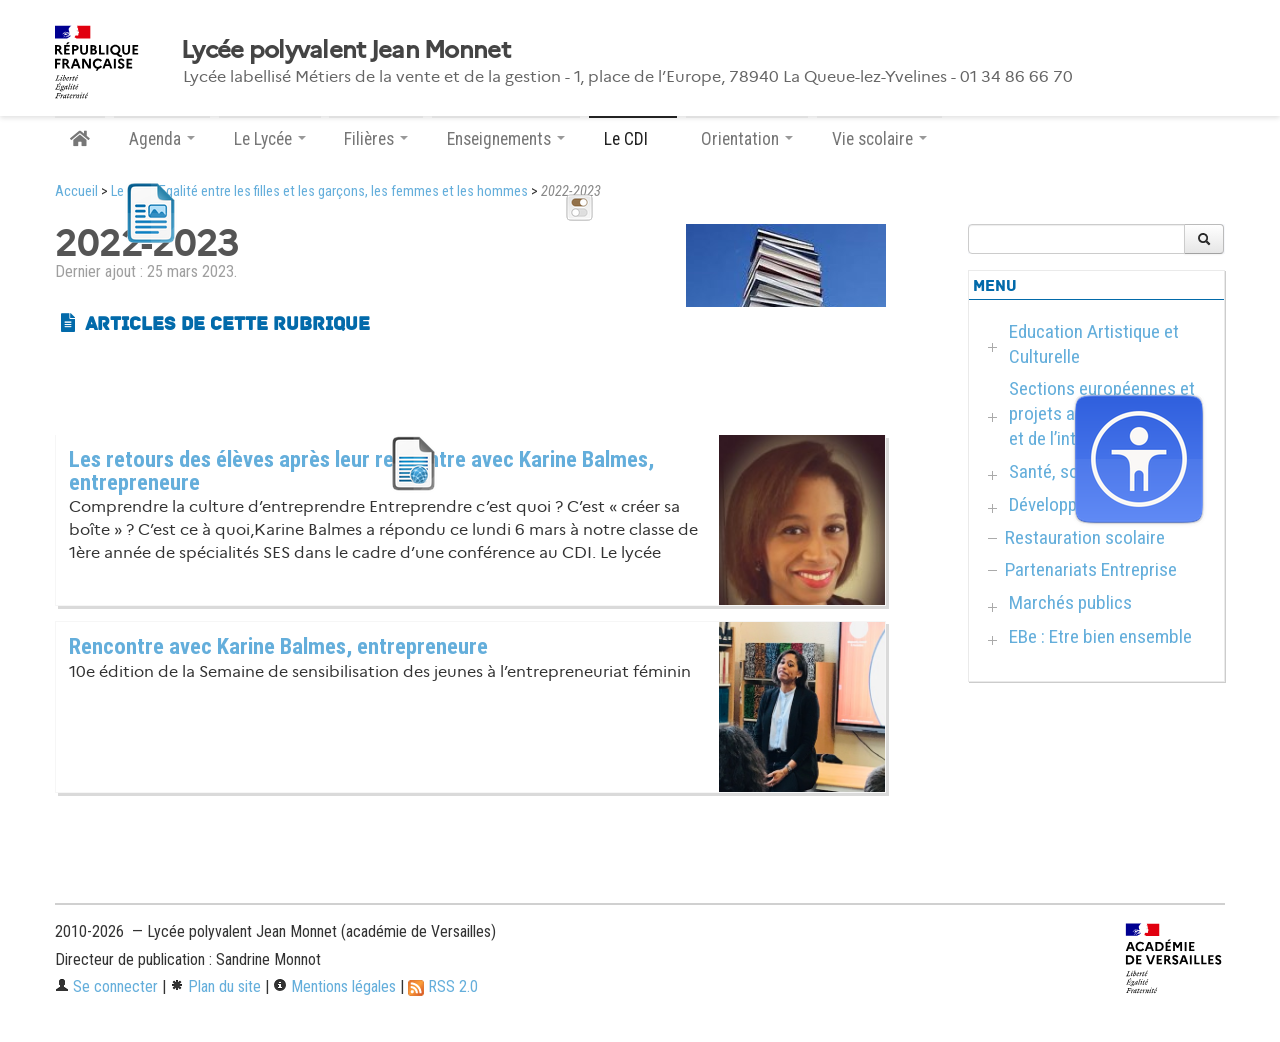 Image resolution: width=1280 pixels, height=1042 pixels. What do you see at coordinates (1139, 459) in the screenshot?
I see `access accessibility settings` at bounding box center [1139, 459].